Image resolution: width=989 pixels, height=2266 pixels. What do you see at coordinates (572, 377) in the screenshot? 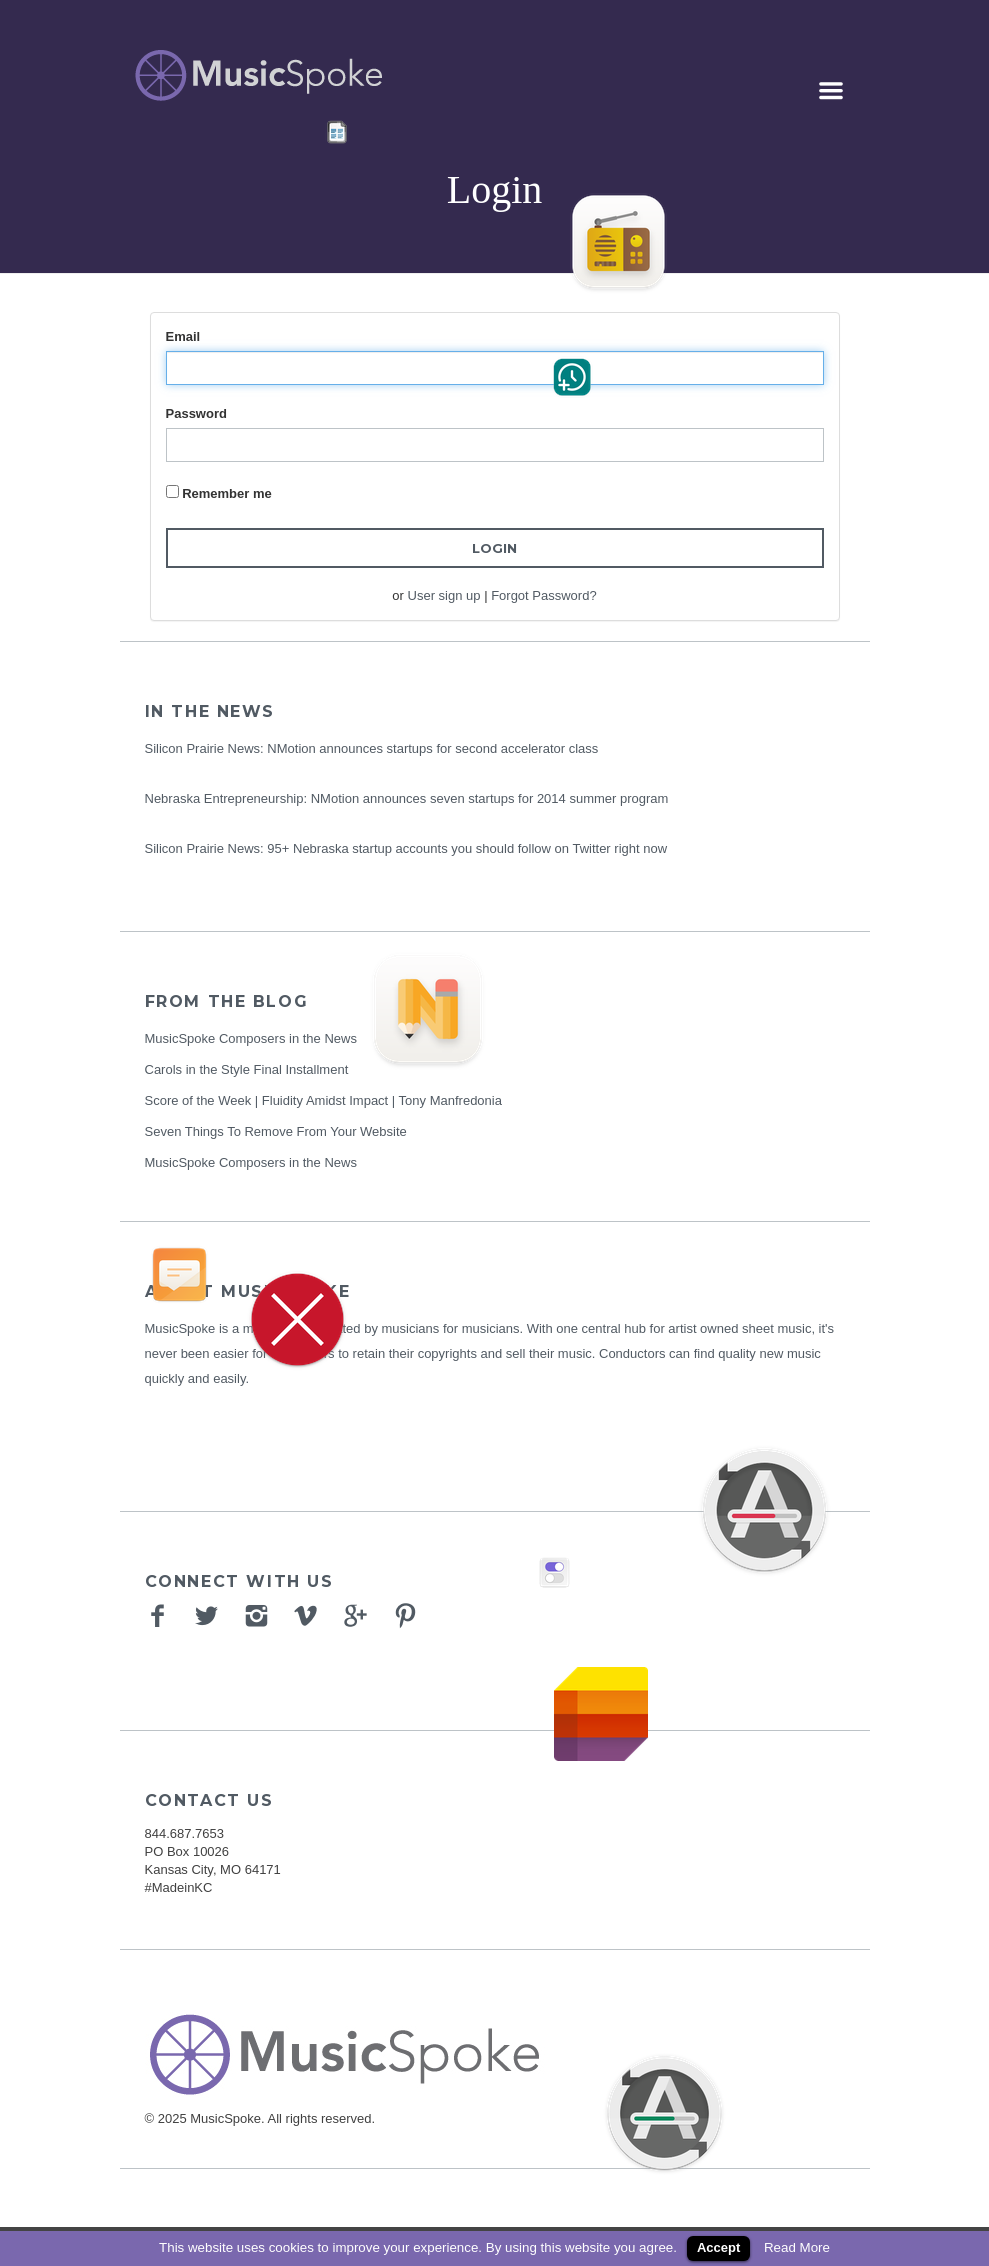
I see `add a new timer or time entry` at bounding box center [572, 377].